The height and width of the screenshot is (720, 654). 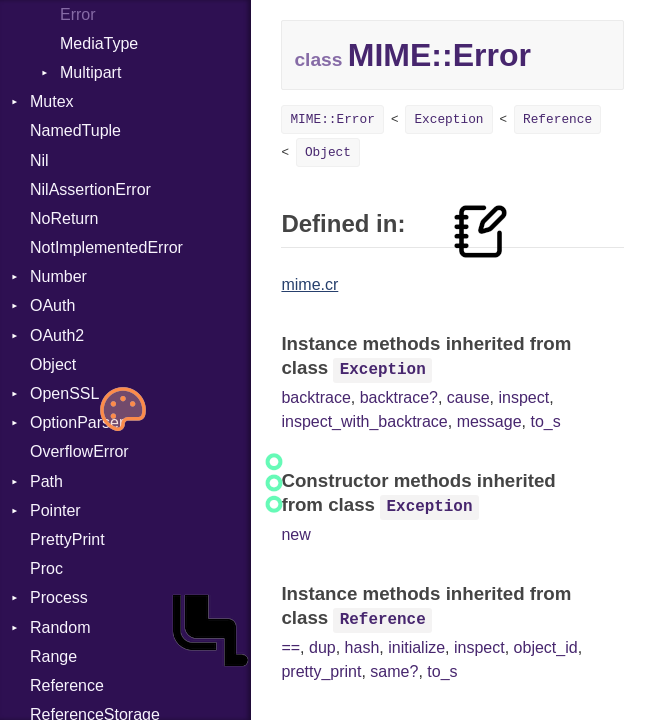 I want to click on standard legroom seat selection, so click(x=208, y=630).